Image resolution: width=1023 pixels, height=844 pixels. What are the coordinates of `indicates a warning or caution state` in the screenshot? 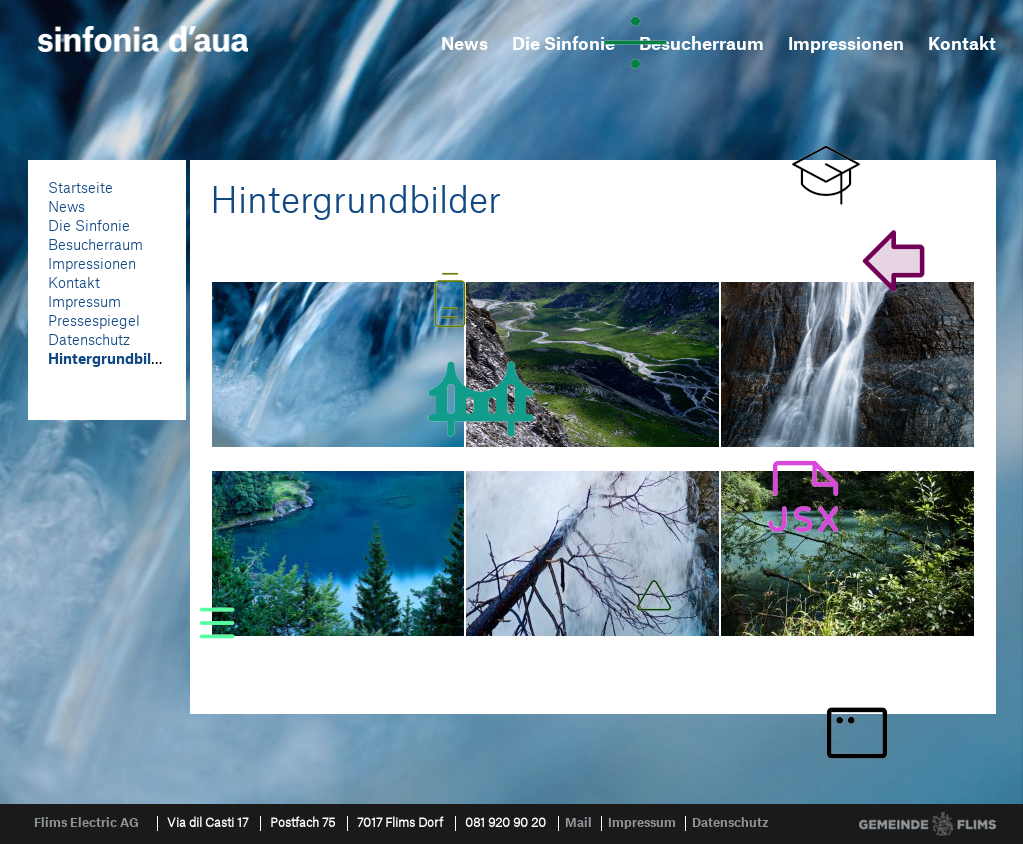 It's located at (654, 596).